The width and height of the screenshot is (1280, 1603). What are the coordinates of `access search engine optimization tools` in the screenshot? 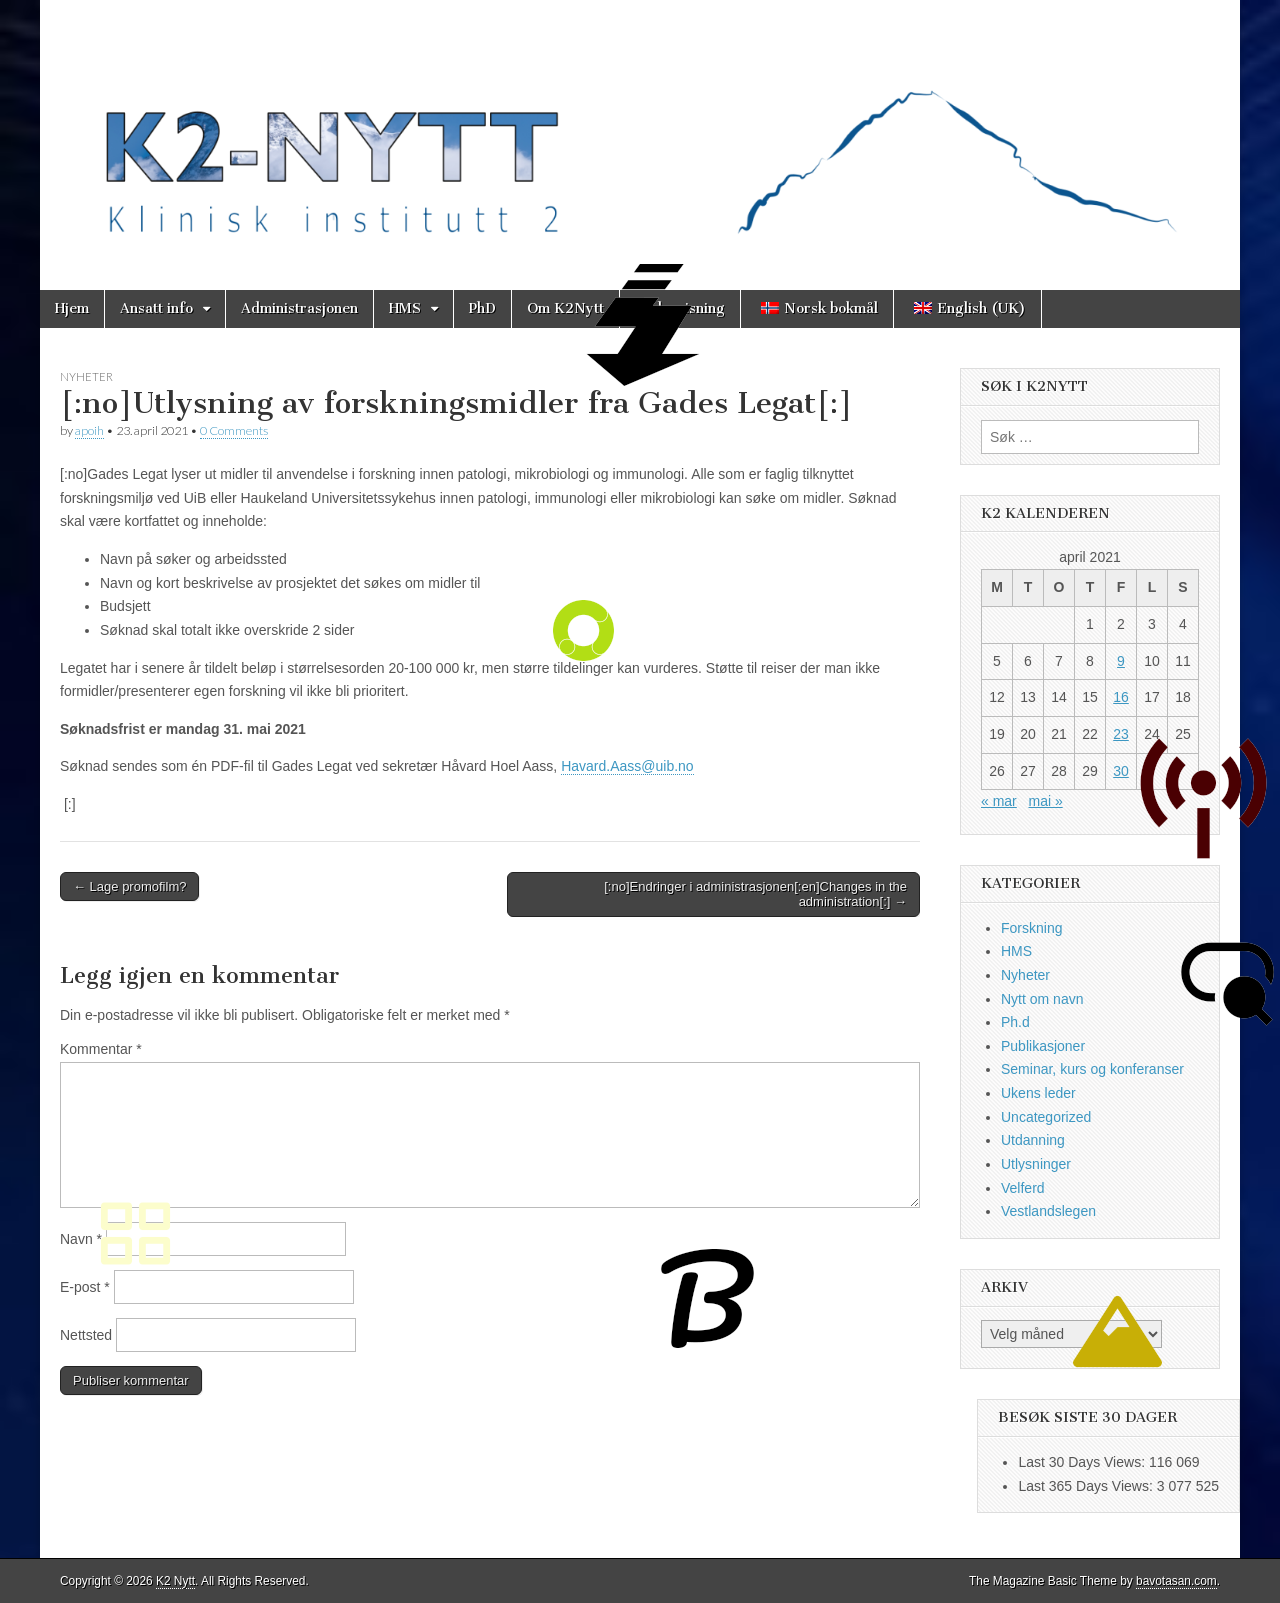 It's located at (1227, 980).